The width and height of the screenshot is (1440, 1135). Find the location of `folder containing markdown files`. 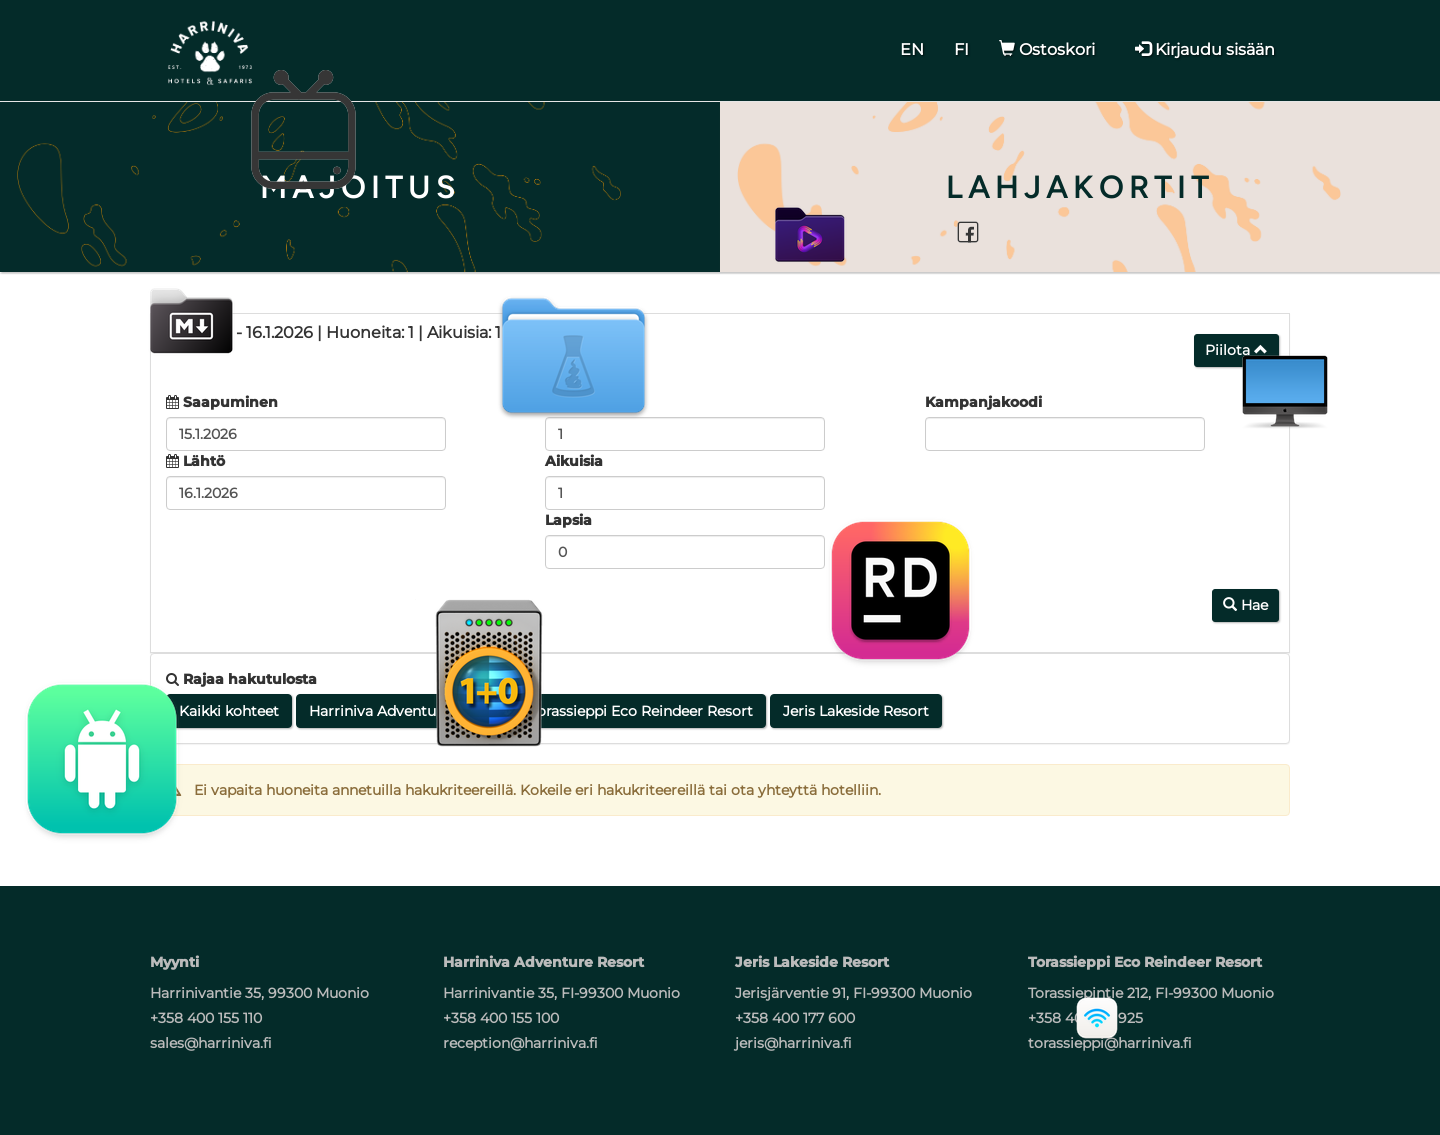

folder containing markdown files is located at coordinates (191, 323).